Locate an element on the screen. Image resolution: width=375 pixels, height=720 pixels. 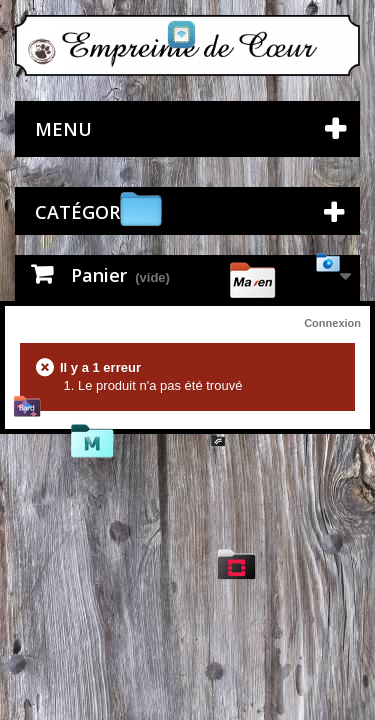
open openstack project folder is located at coordinates (236, 565).